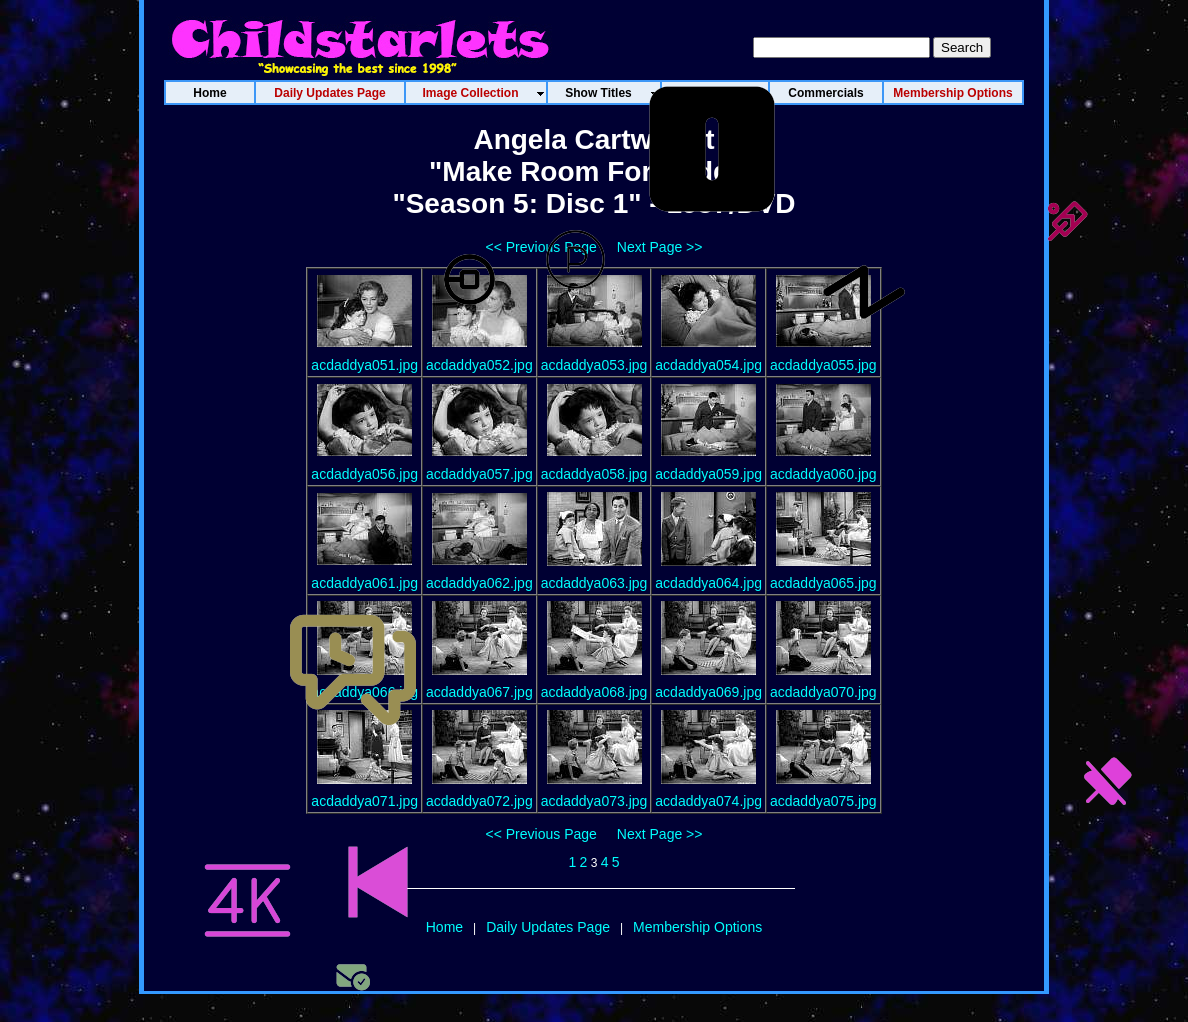  What do you see at coordinates (575, 259) in the screenshot?
I see `parking availability or location indicator` at bounding box center [575, 259].